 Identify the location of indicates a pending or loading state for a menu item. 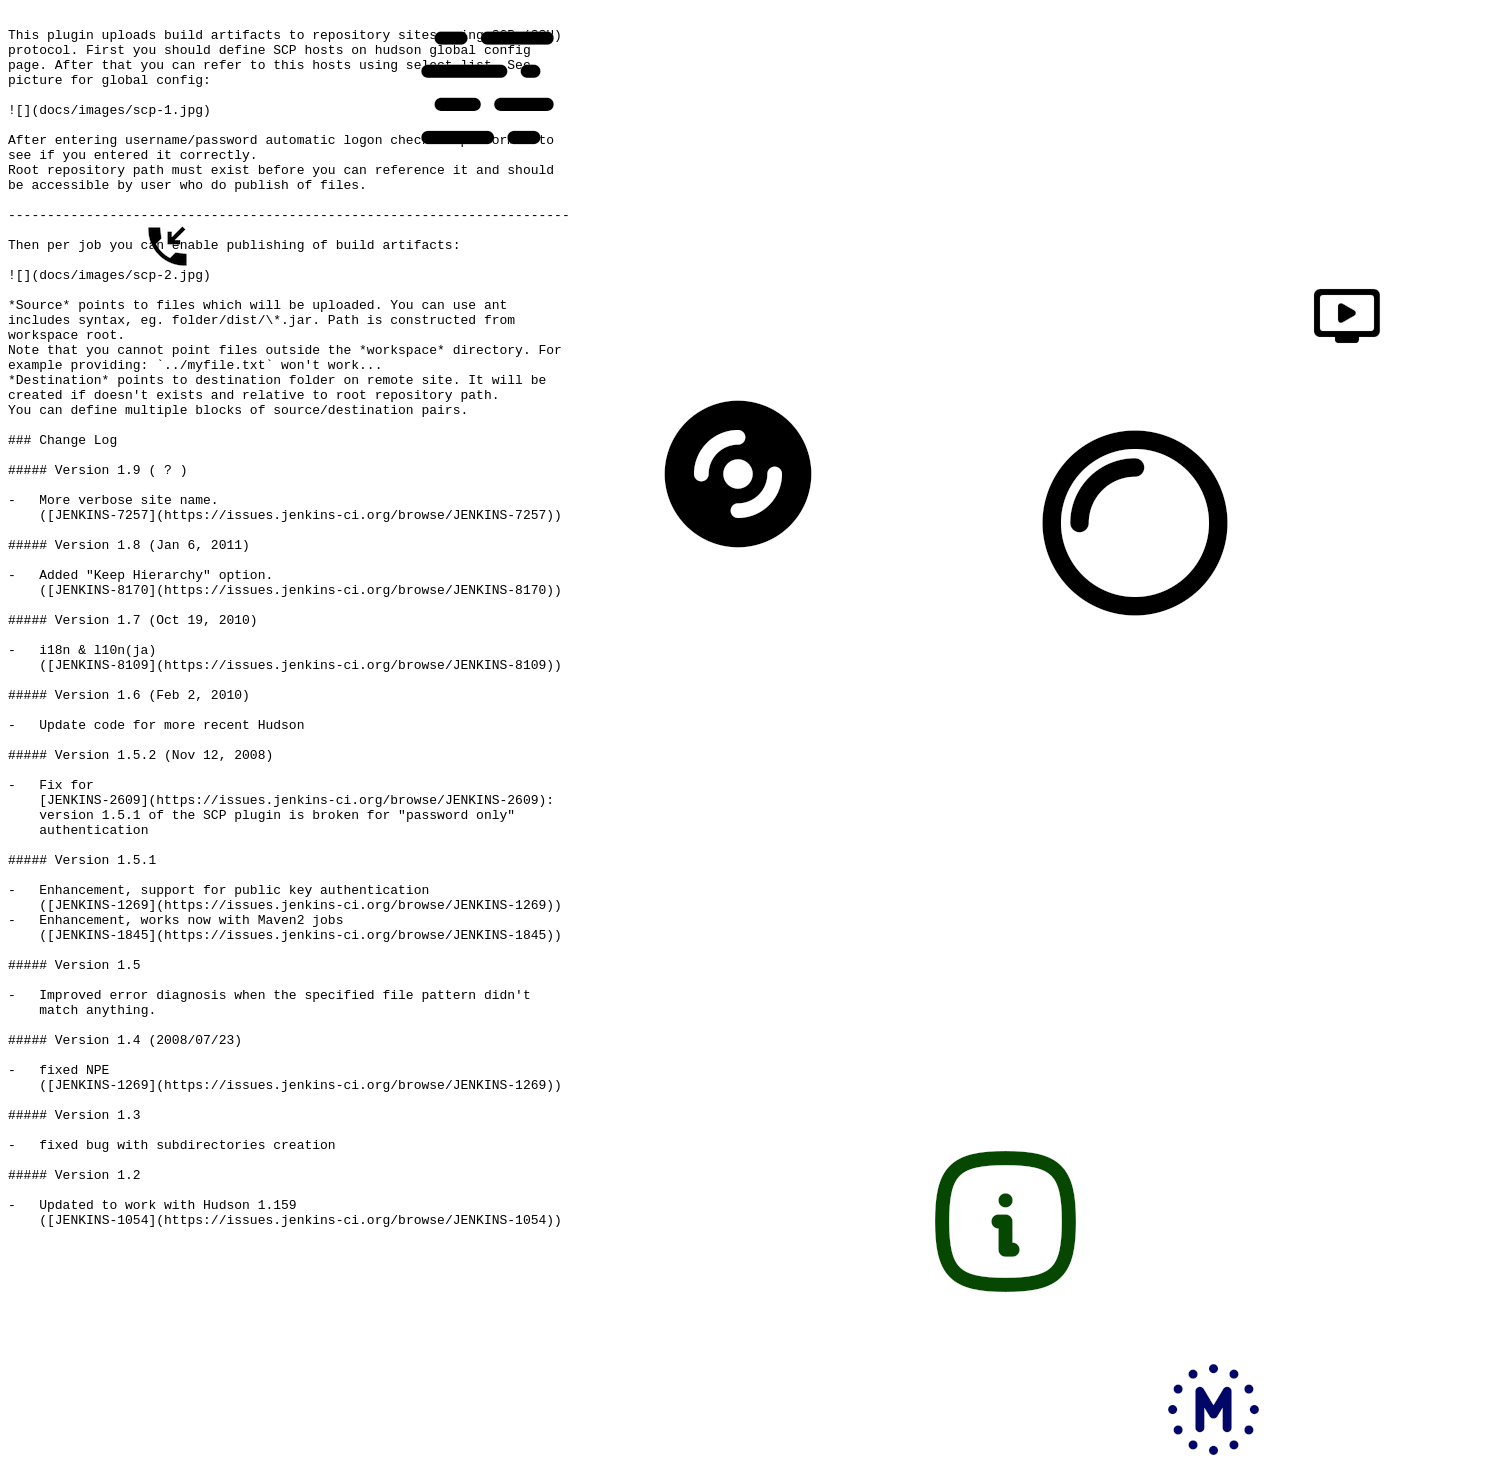
(1213, 1409).